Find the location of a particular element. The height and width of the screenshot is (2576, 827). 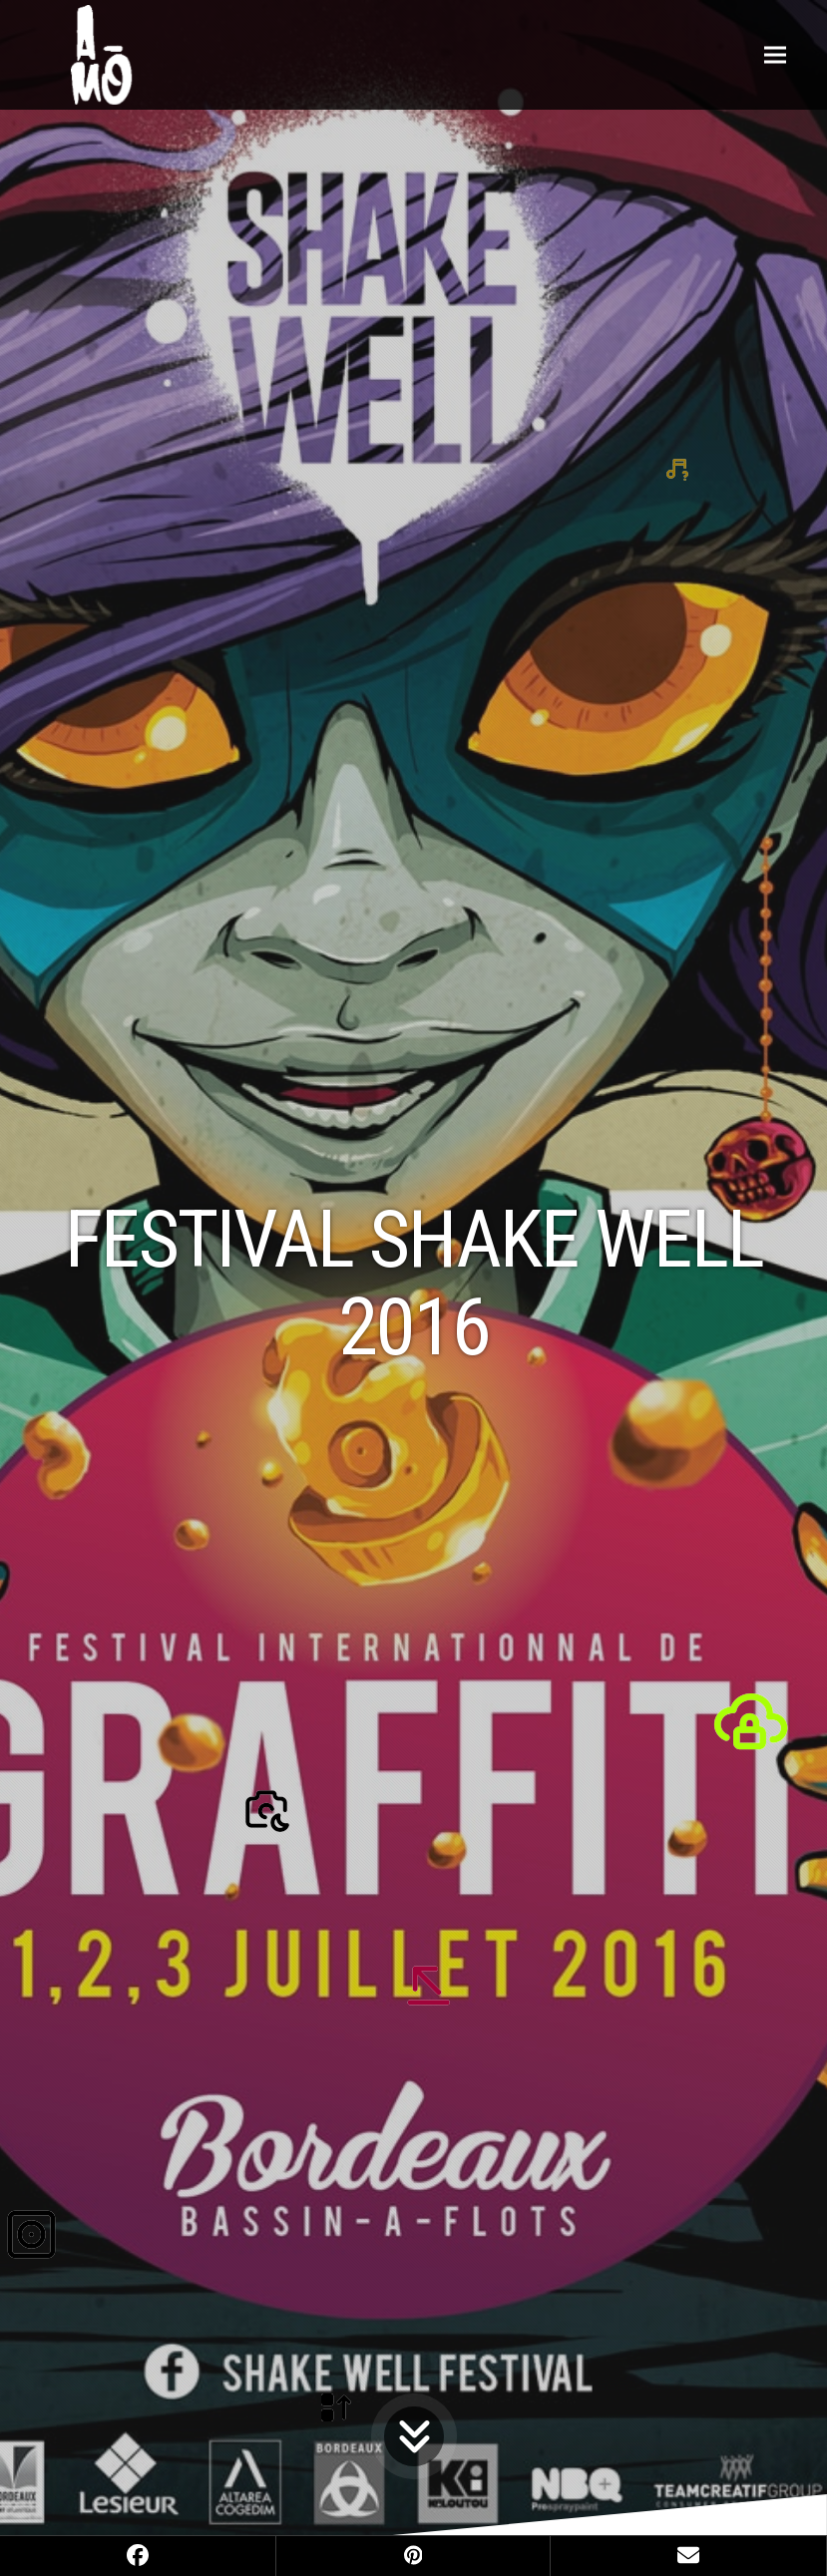

secure cloud storage is located at coordinates (749, 1719).